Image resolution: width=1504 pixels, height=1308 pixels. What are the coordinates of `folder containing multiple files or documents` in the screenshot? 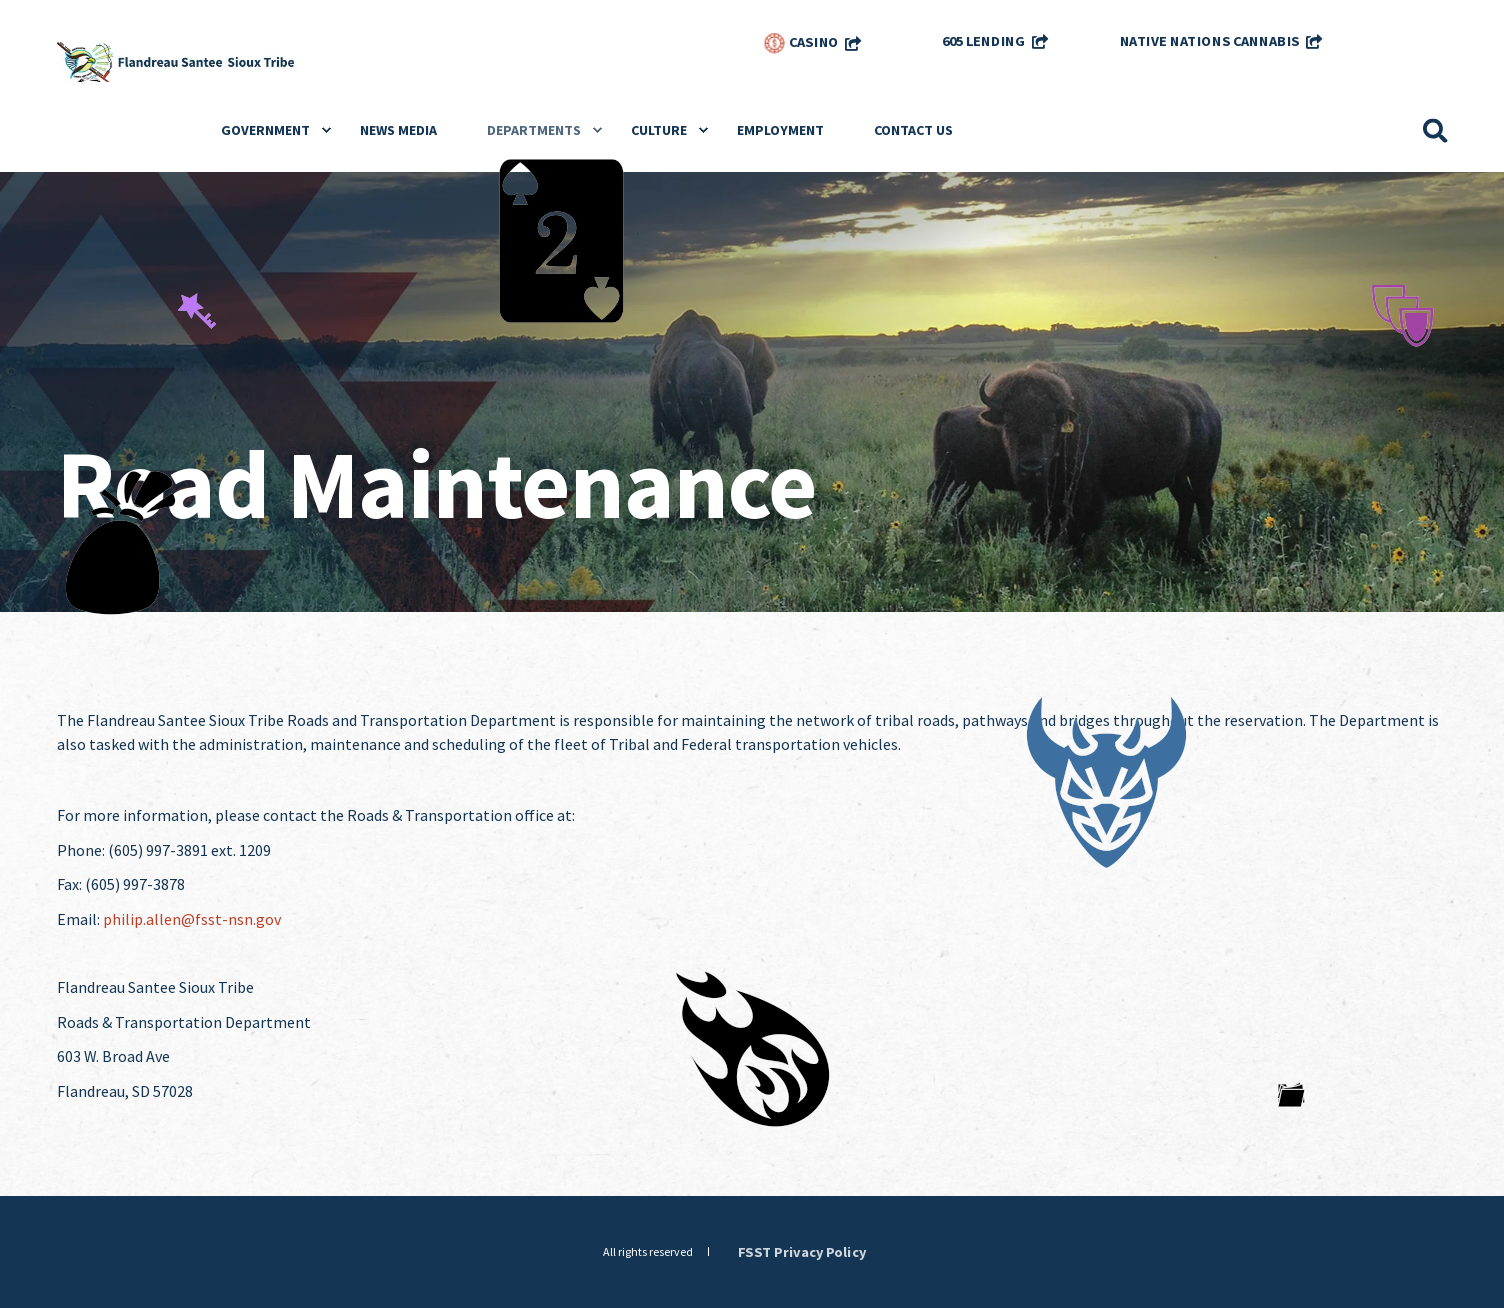 It's located at (1291, 1095).